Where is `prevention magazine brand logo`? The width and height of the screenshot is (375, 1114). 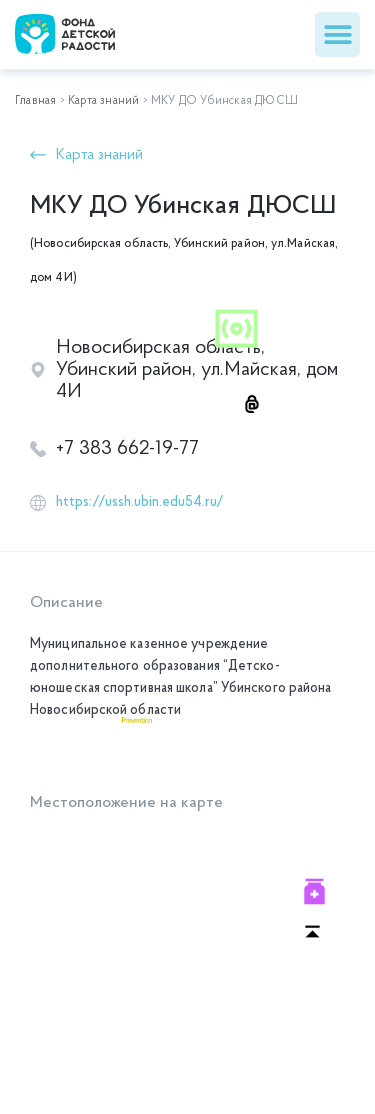
prevention magazine brand logo is located at coordinates (137, 720).